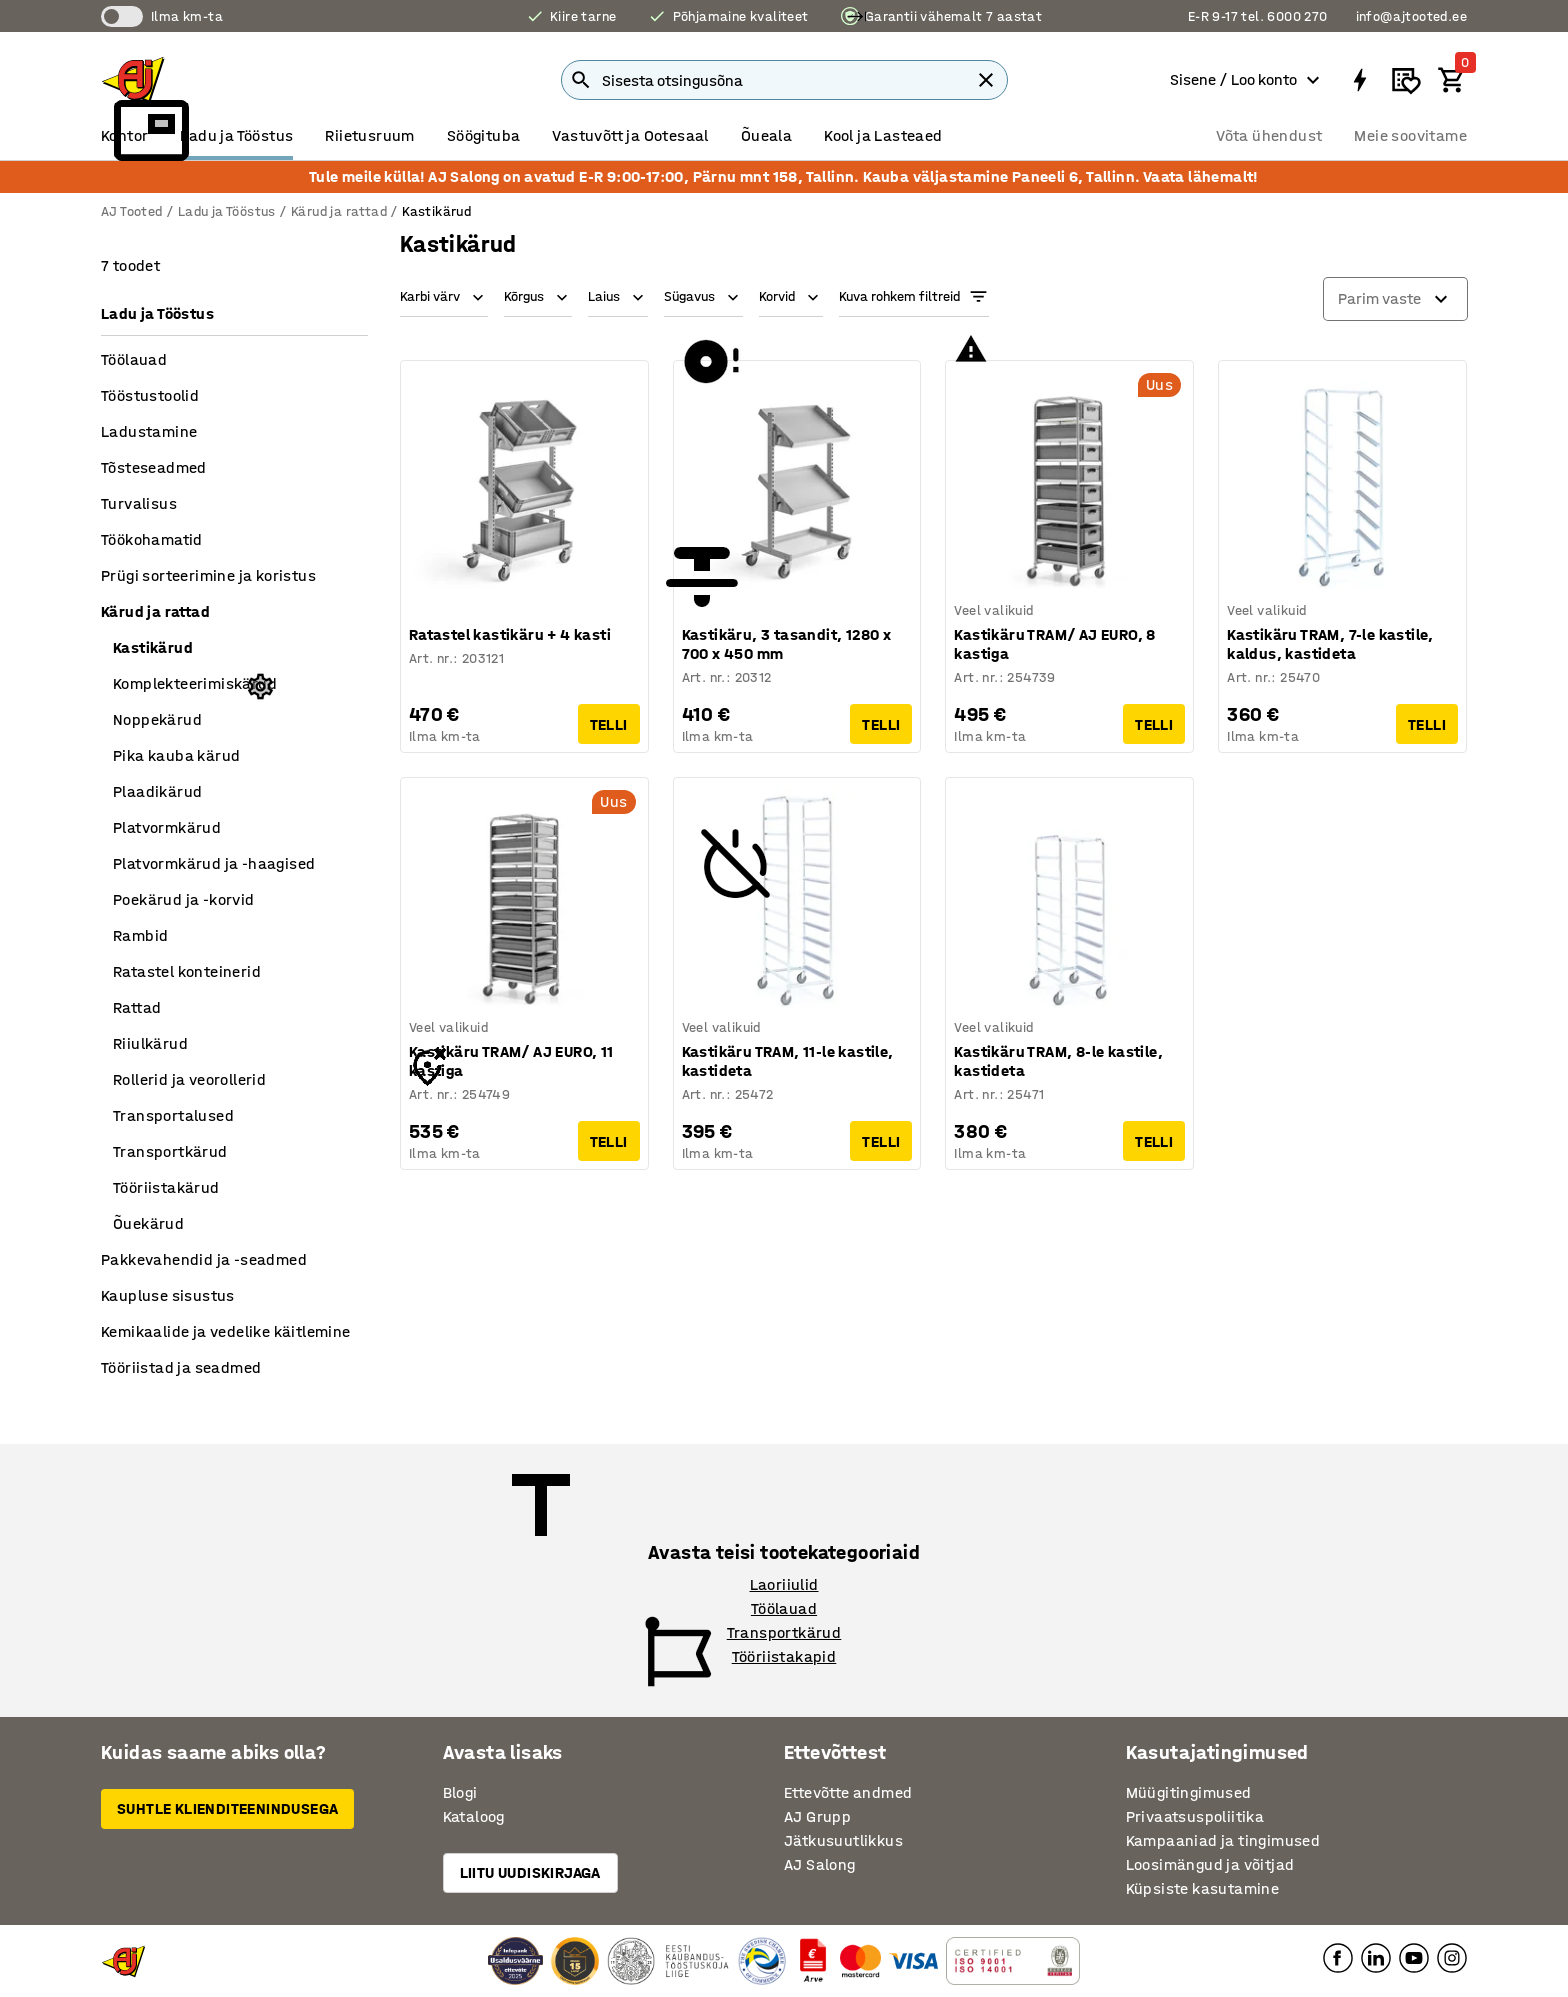 This screenshot has width=1568, height=1997. Describe the element at coordinates (711, 361) in the screenshot. I see `indicates storage disc is full` at that location.